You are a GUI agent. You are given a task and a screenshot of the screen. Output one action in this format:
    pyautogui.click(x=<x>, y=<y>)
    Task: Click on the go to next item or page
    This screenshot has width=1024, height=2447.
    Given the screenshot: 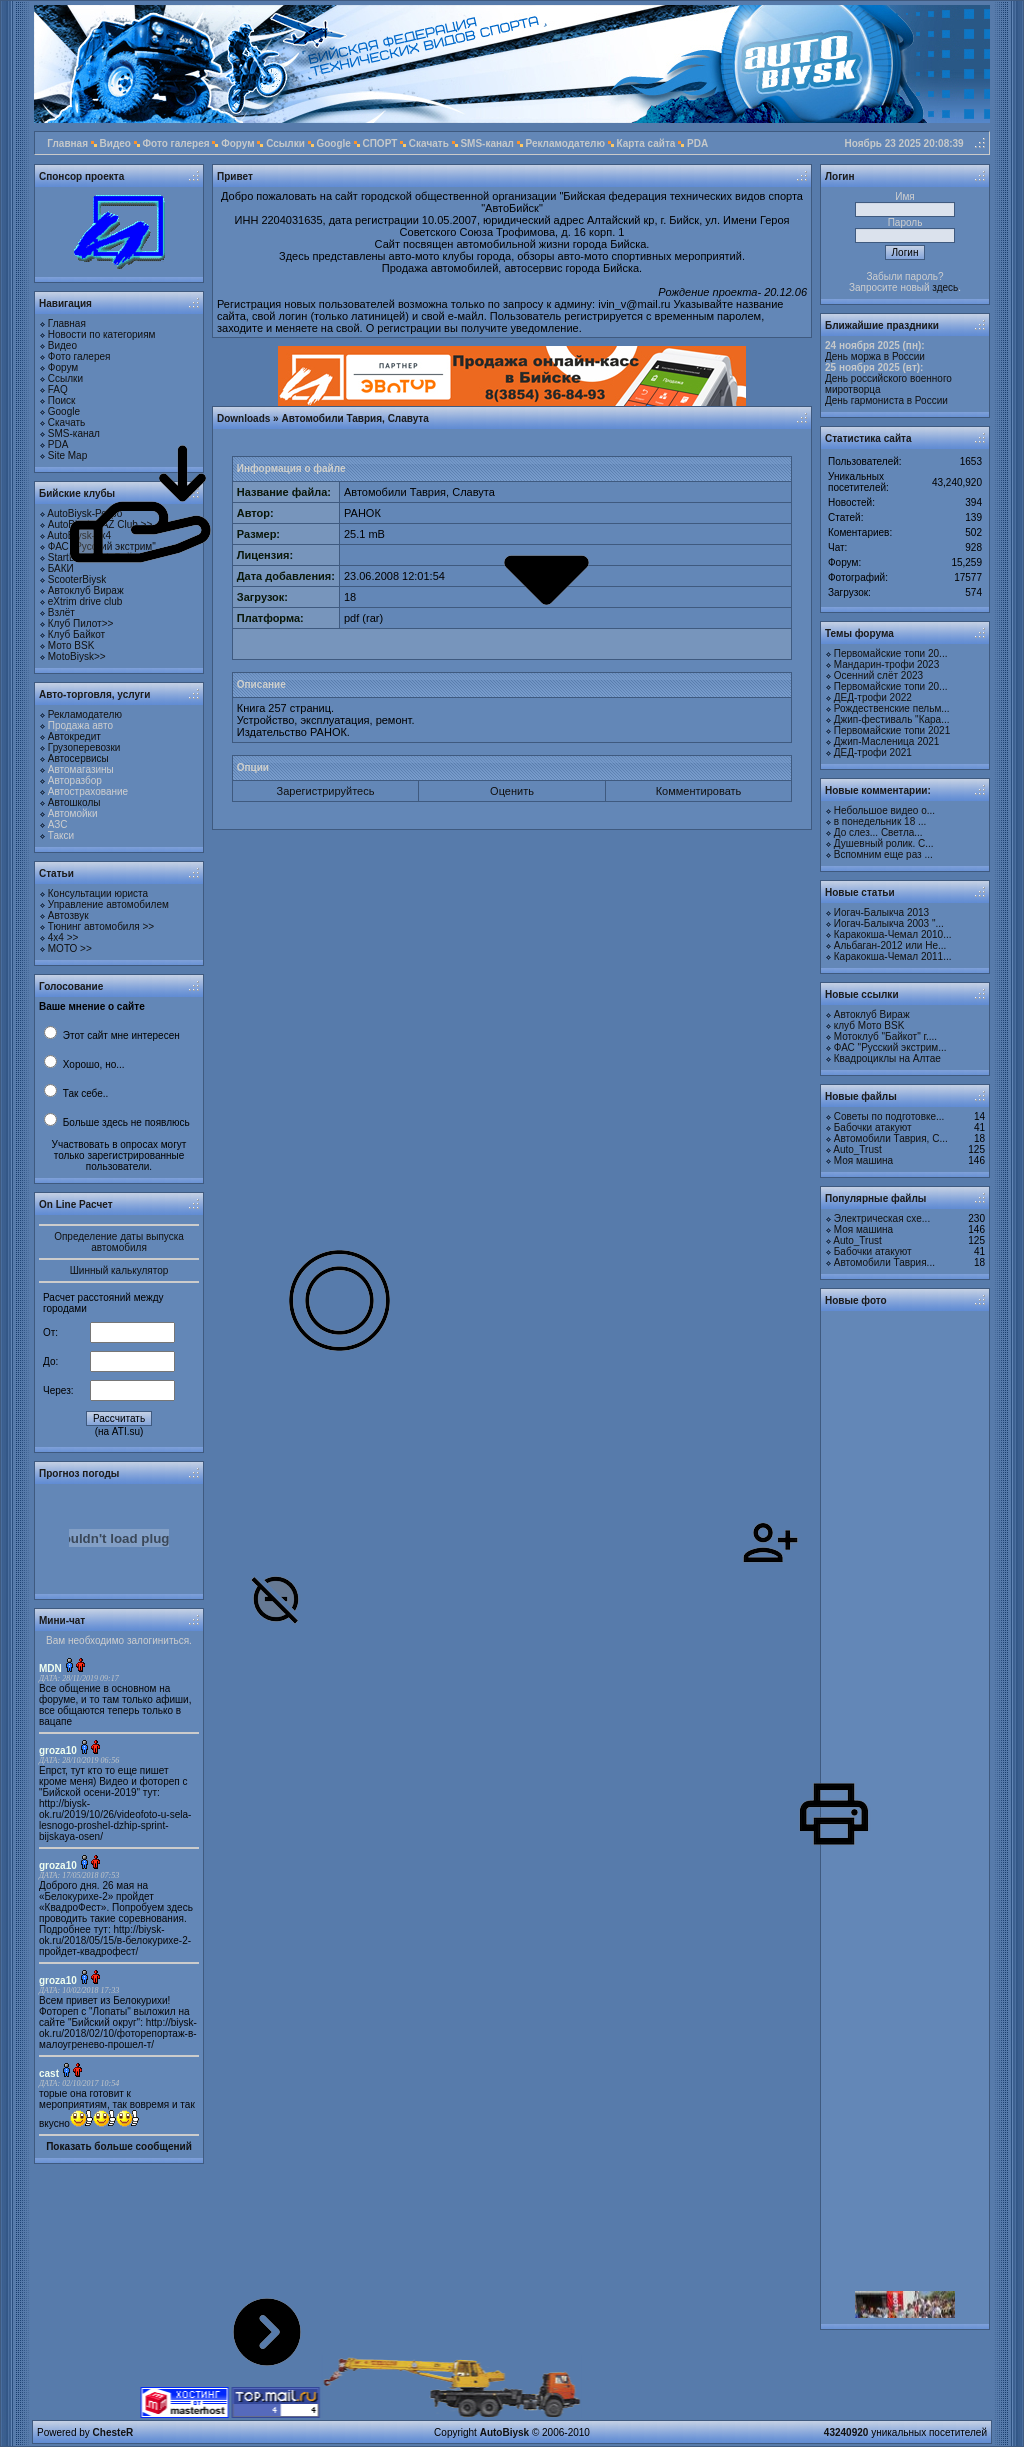 What is the action you would take?
    pyautogui.click(x=267, y=2332)
    